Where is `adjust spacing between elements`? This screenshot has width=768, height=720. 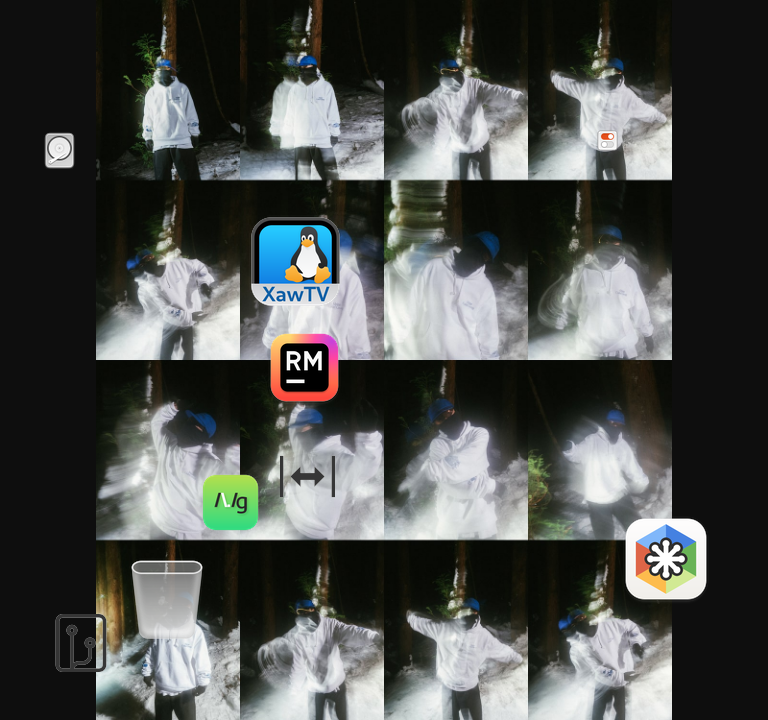 adjust spacing between elements is located at coordinates (307, 476).